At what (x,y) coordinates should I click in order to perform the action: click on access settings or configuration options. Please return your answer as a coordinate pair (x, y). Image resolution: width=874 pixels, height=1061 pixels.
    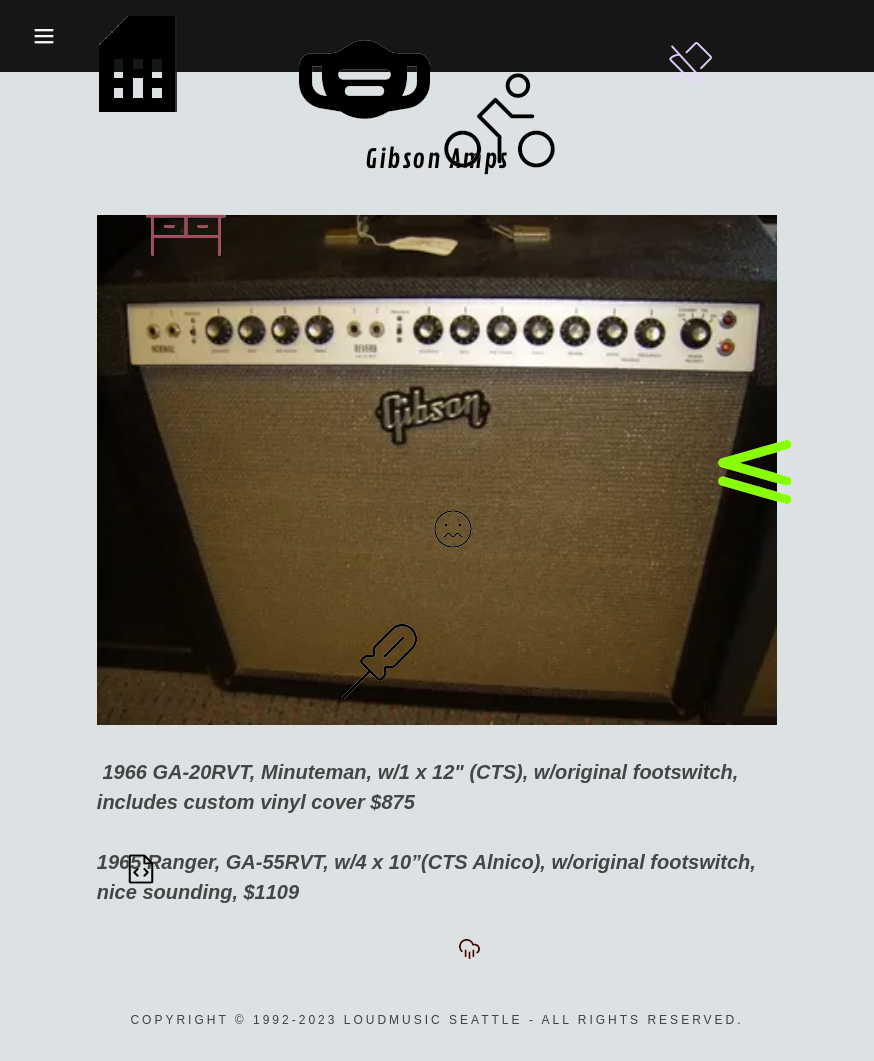
    Looking at the image, I should click on (379, 661).